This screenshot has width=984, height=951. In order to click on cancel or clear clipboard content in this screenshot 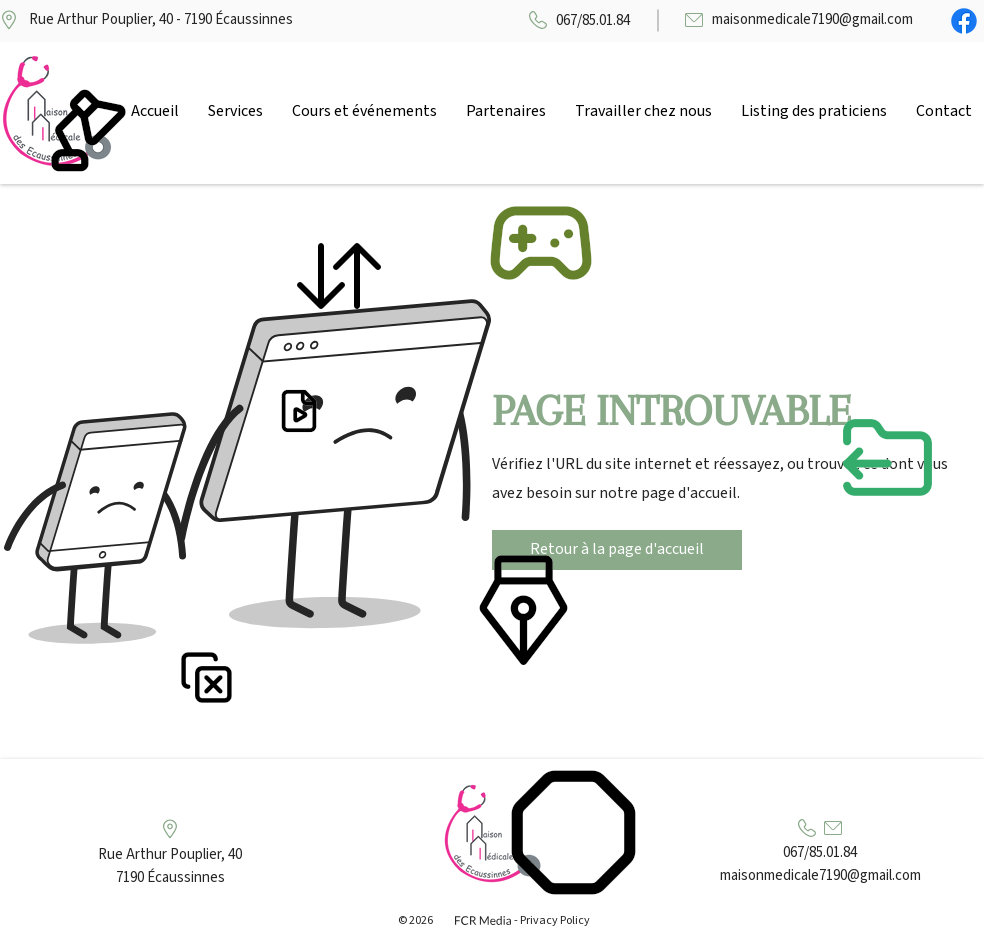, I will do `click(206, 677)`.